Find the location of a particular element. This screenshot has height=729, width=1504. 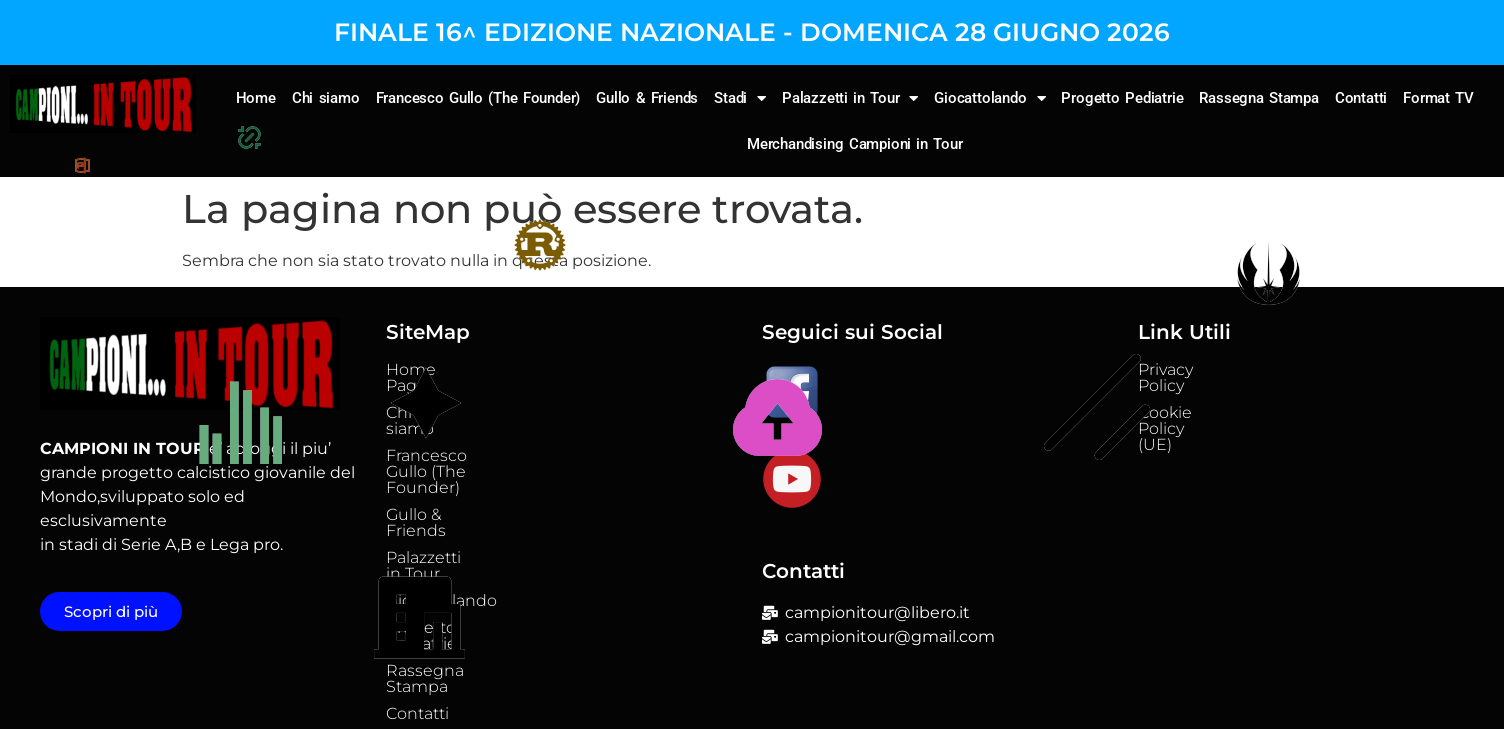

find nearby hotels or accommodations is located at coordinates (419, 617).